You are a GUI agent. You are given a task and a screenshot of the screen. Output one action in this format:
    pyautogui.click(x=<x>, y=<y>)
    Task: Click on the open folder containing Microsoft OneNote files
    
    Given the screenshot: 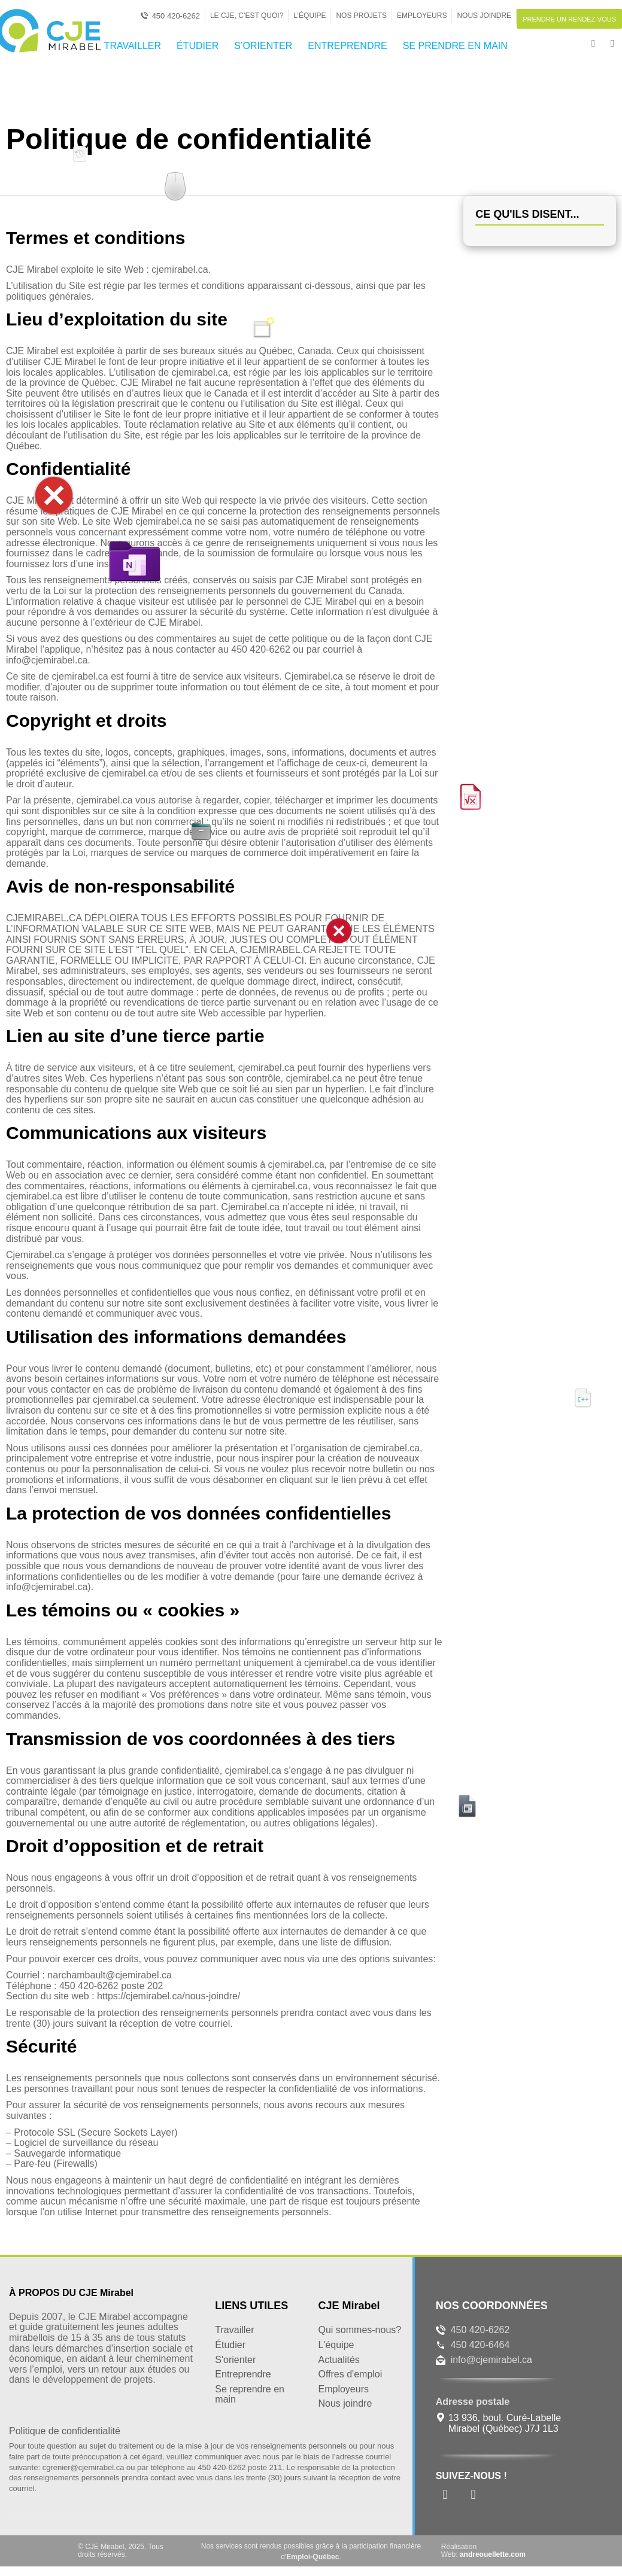 What is the action you would take?
    pyautogui.click(x=134, y=562)
    